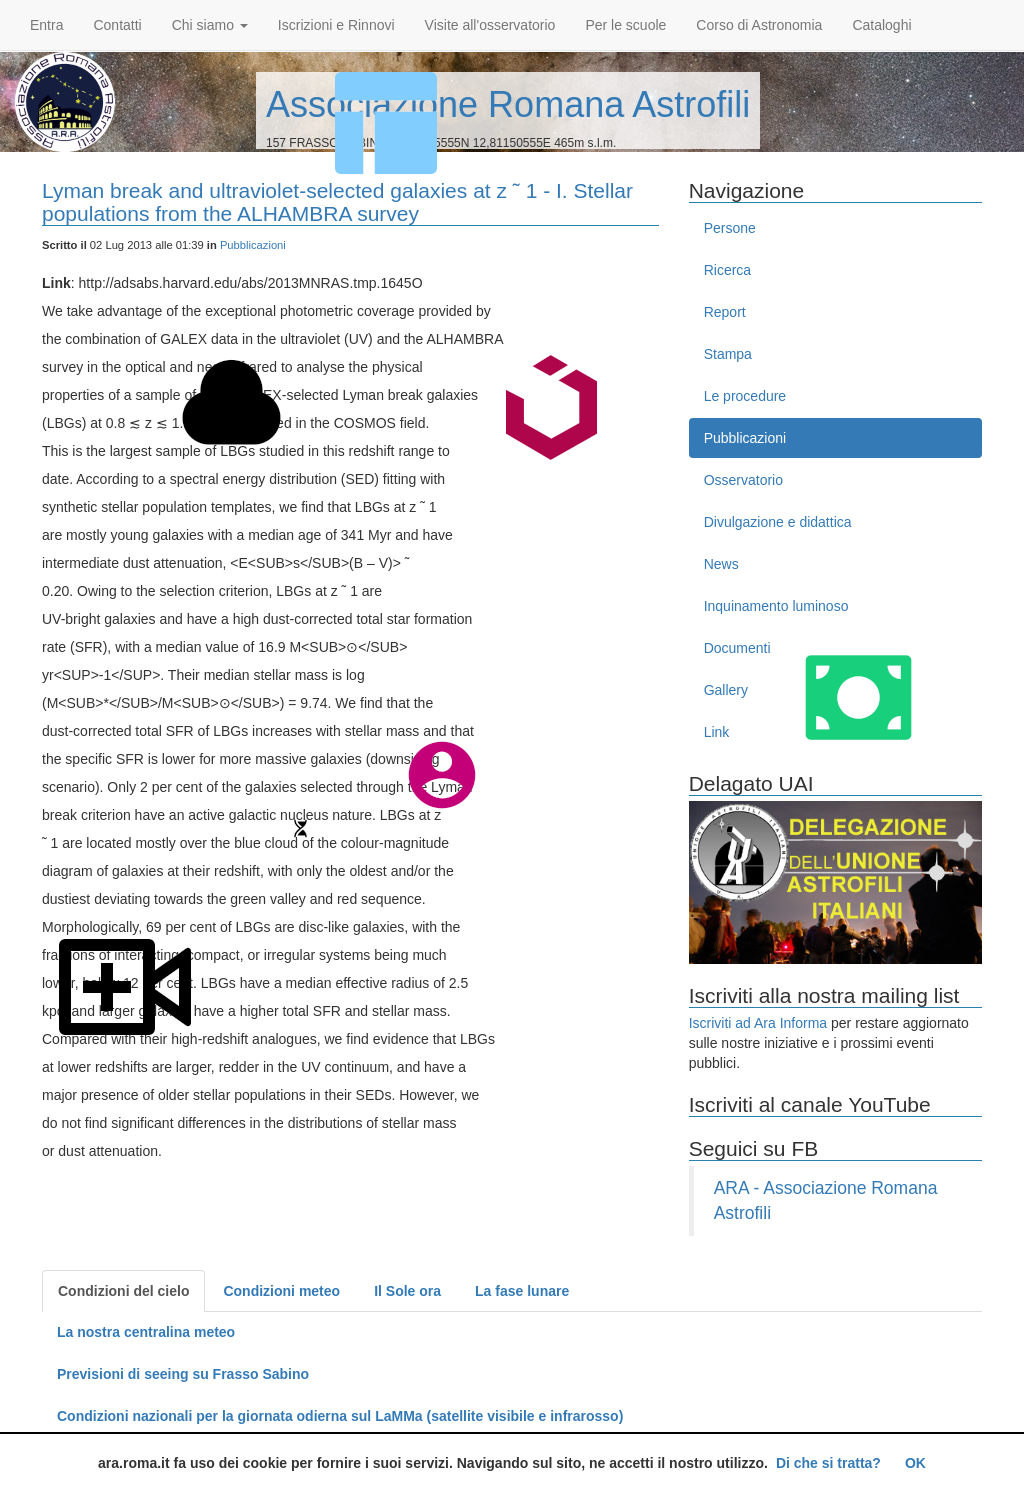 This screenshot has height=1492, width=1024. Describe the element at coordinates (231, 404) in the screenshot. I see `indicates cloudy weather conditions` at that location.